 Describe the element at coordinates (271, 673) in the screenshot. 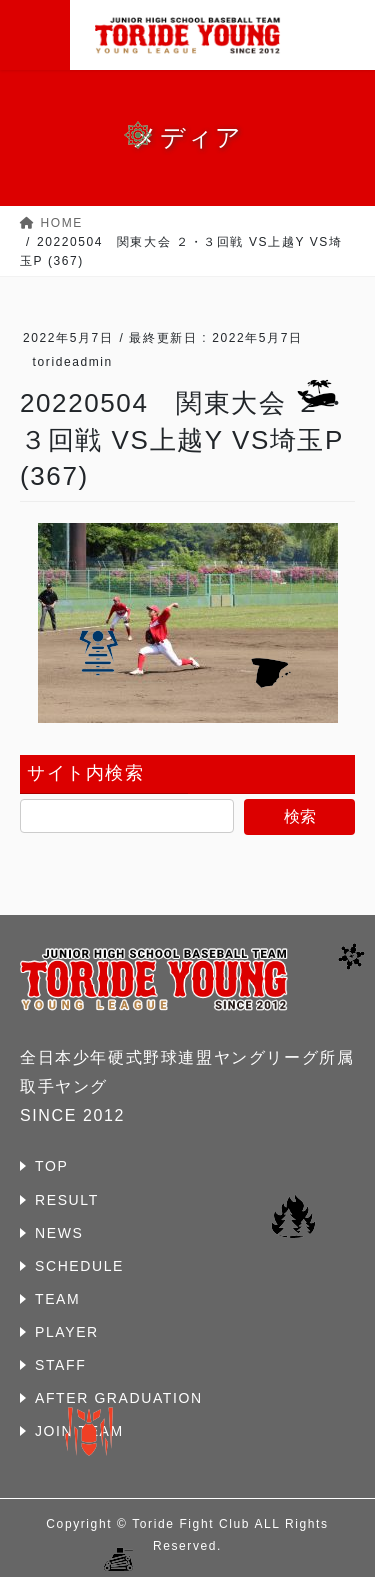

I see `select spain as your country or region` at that location.